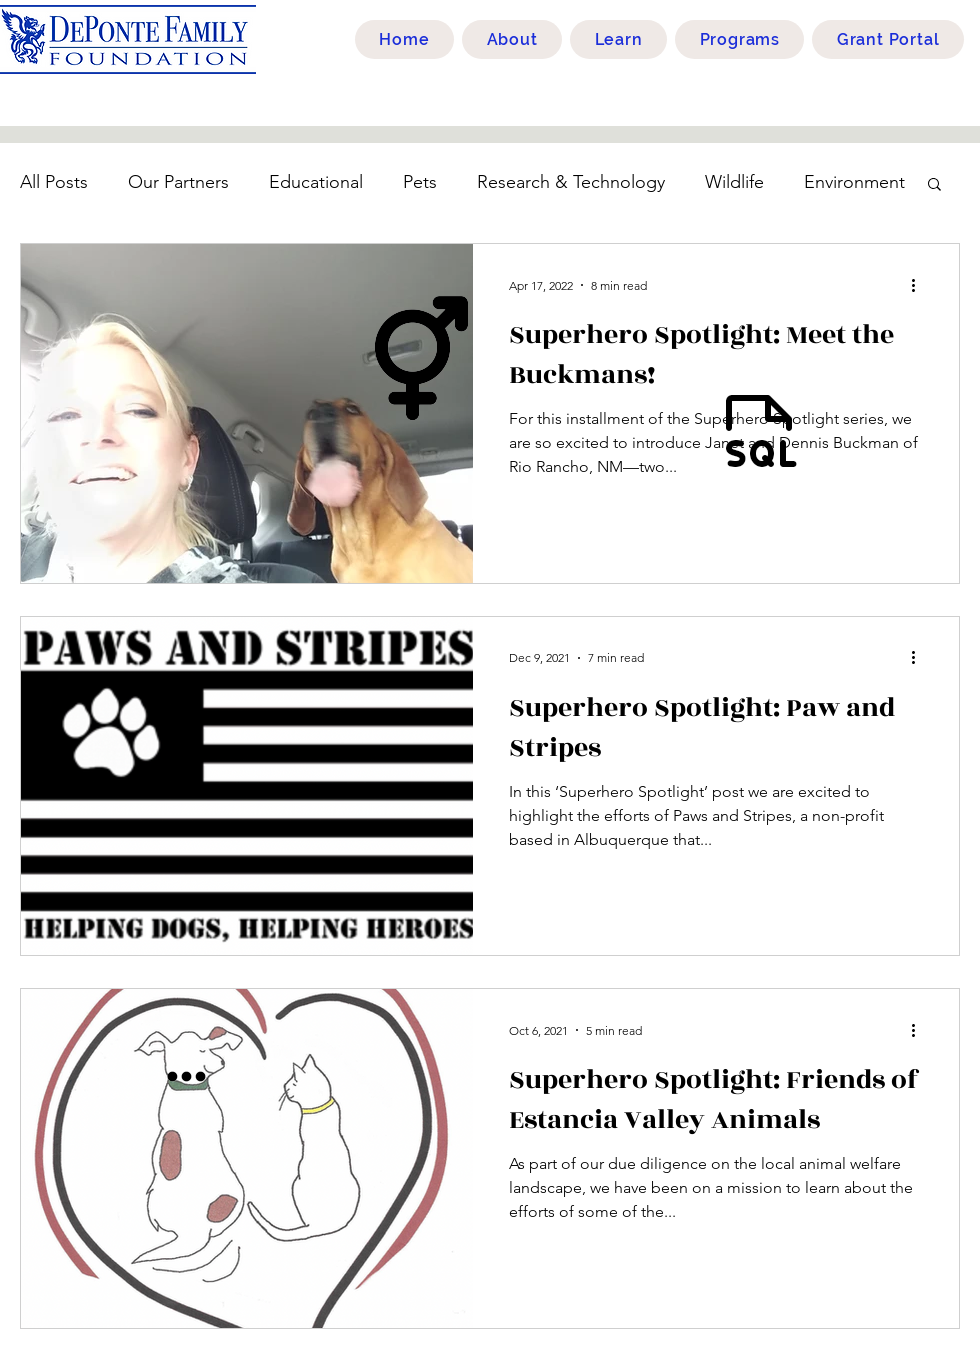  I want to click on open more options menu, so click(186, 1076).